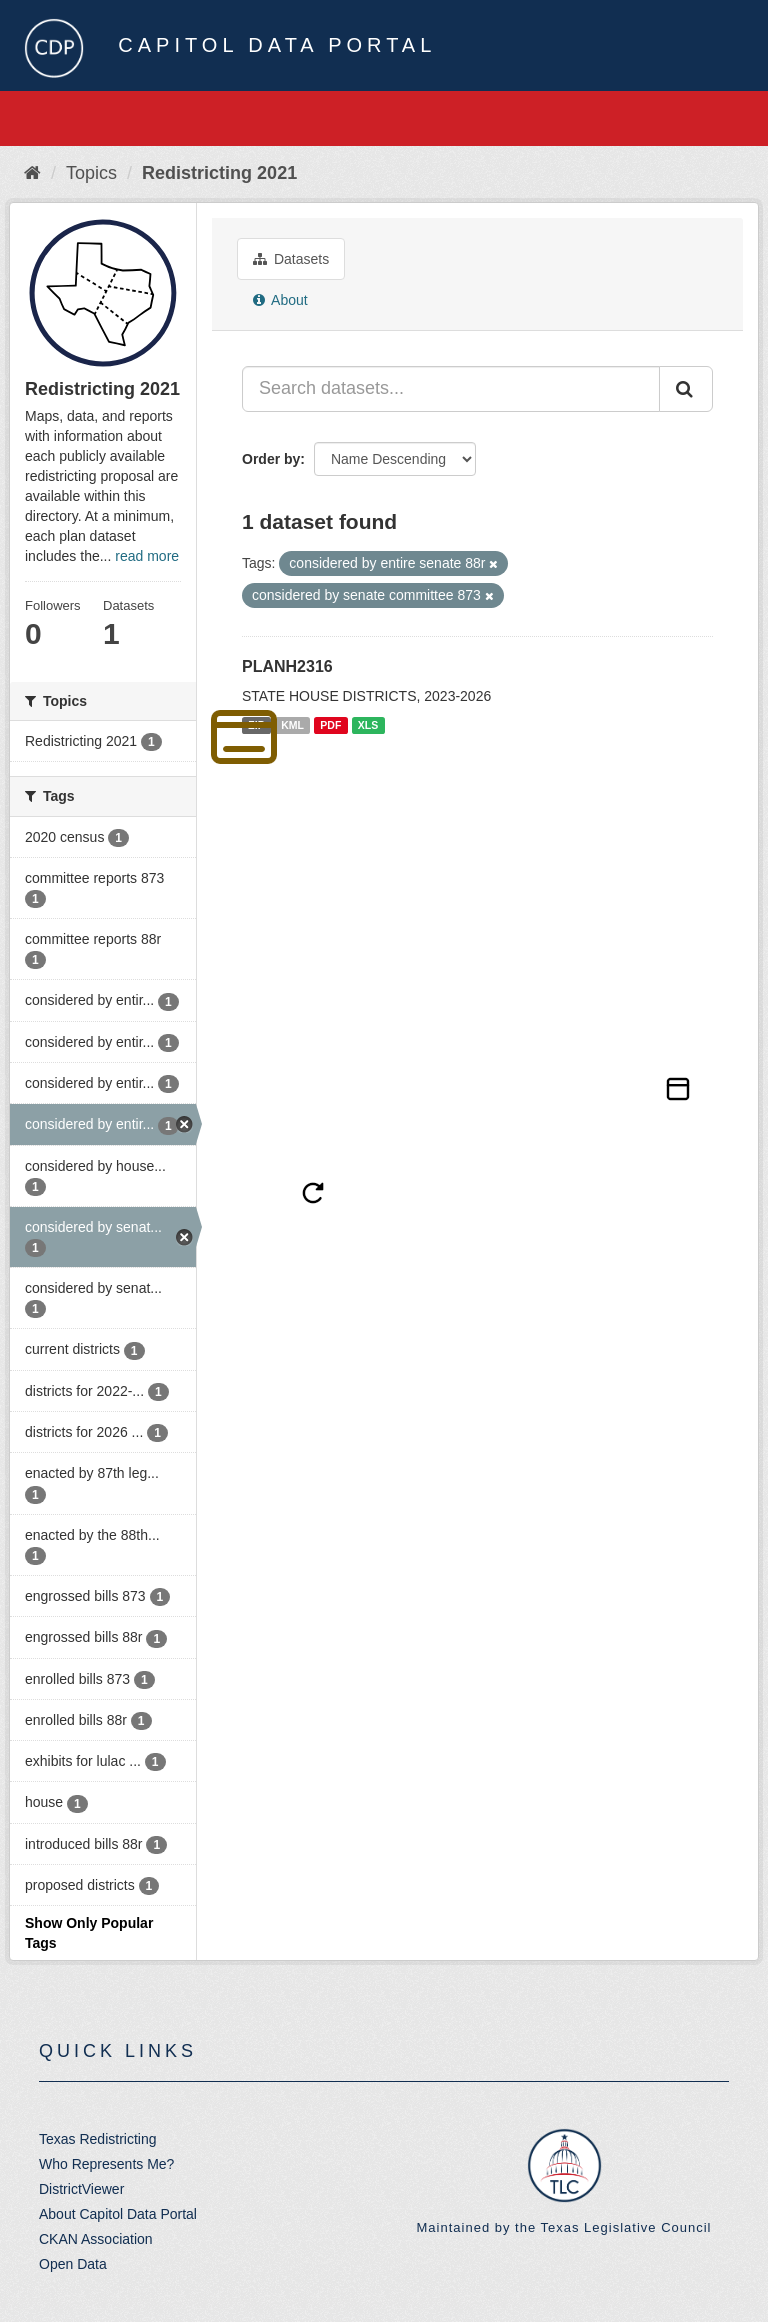 Image resolution: width=768 pixels, height=2322 pixels. Describe the element at coordinates (313, 1193) in the screenshot. I see `redo the last undone action` at that location.